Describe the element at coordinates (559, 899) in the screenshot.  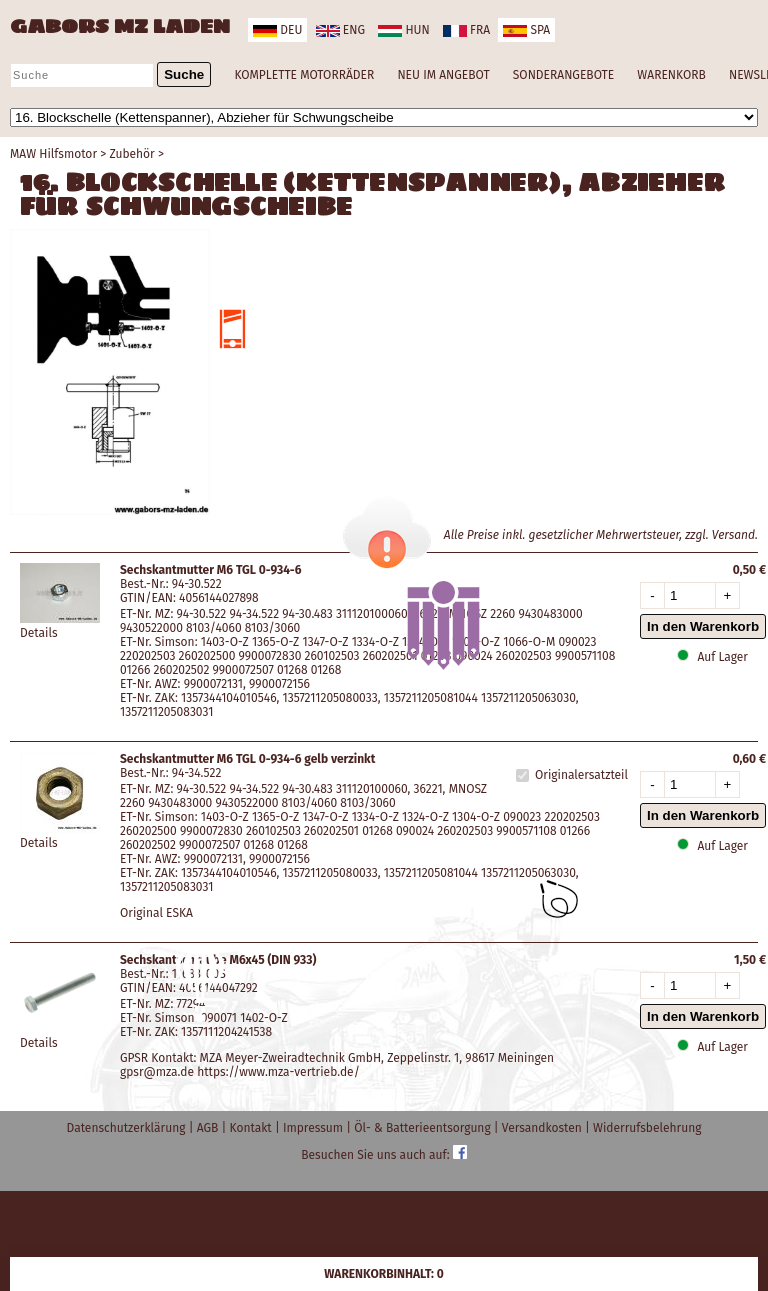
I see `access jump rope or skipping exercises` at that location.